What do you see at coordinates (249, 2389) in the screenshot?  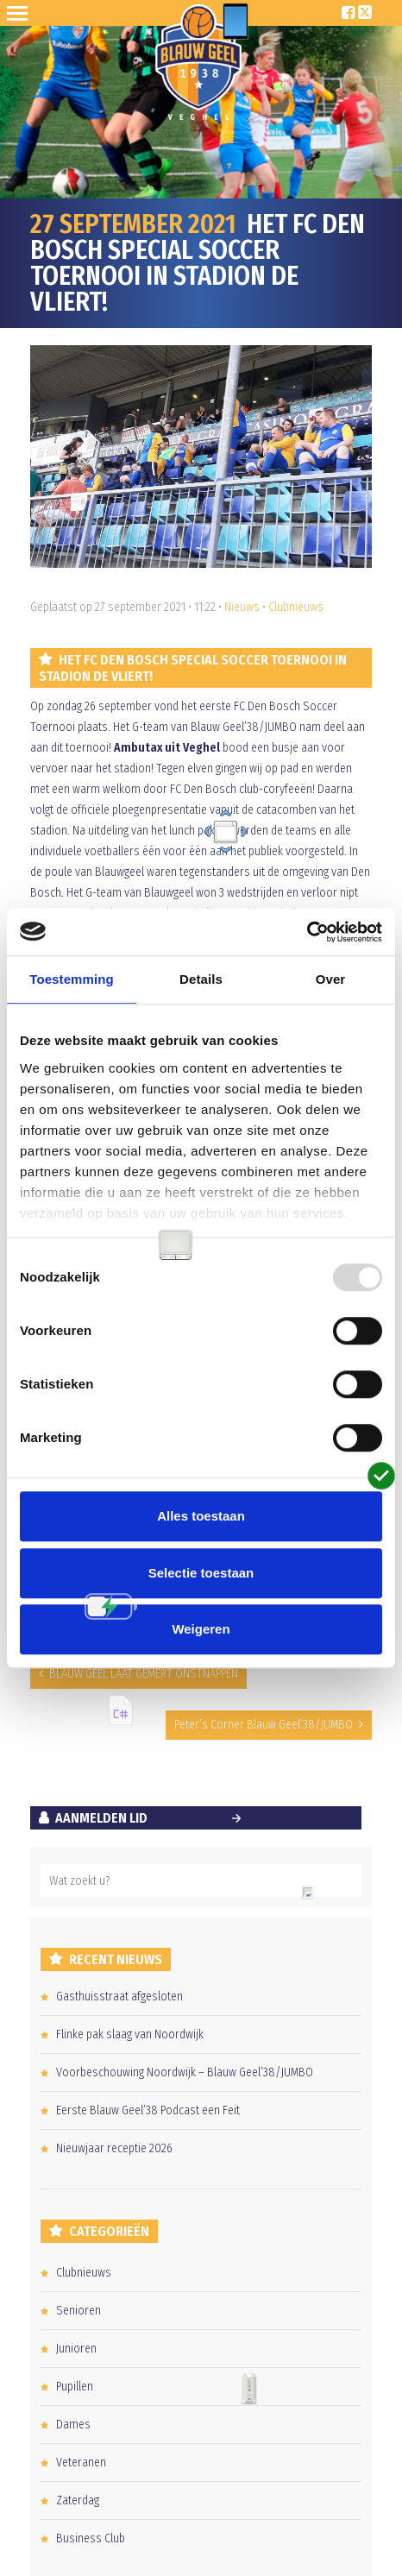 I see `indicates UPS battery backup device connected` at bounding box center [249, 2389].